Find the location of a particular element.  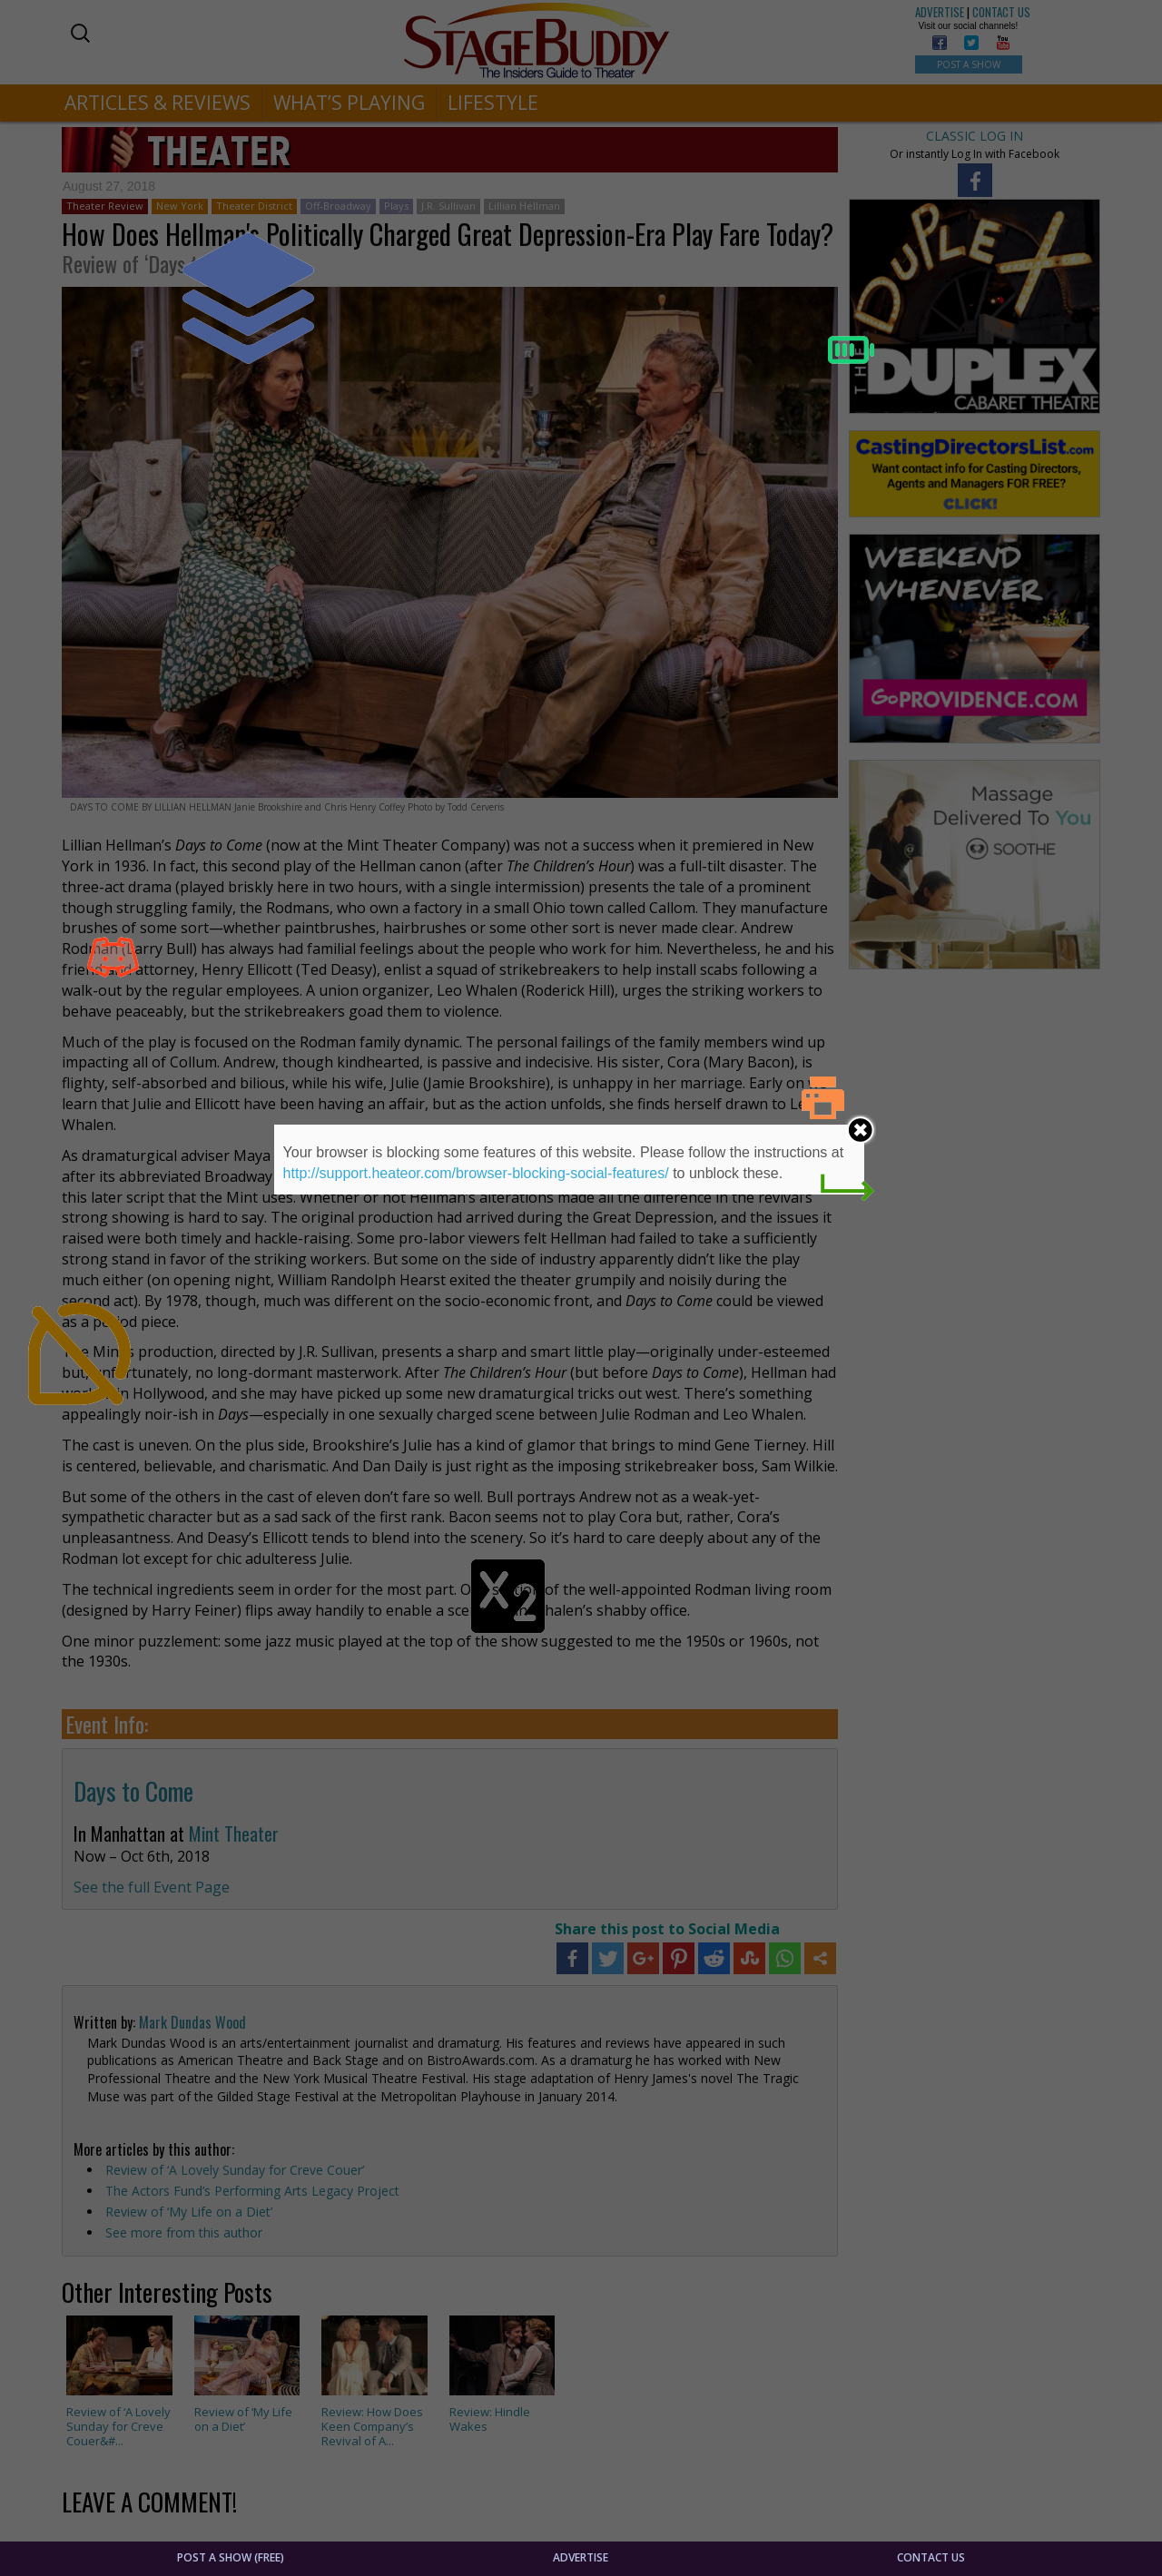

forward or redirect a message is located at coordinates (847, 1187).